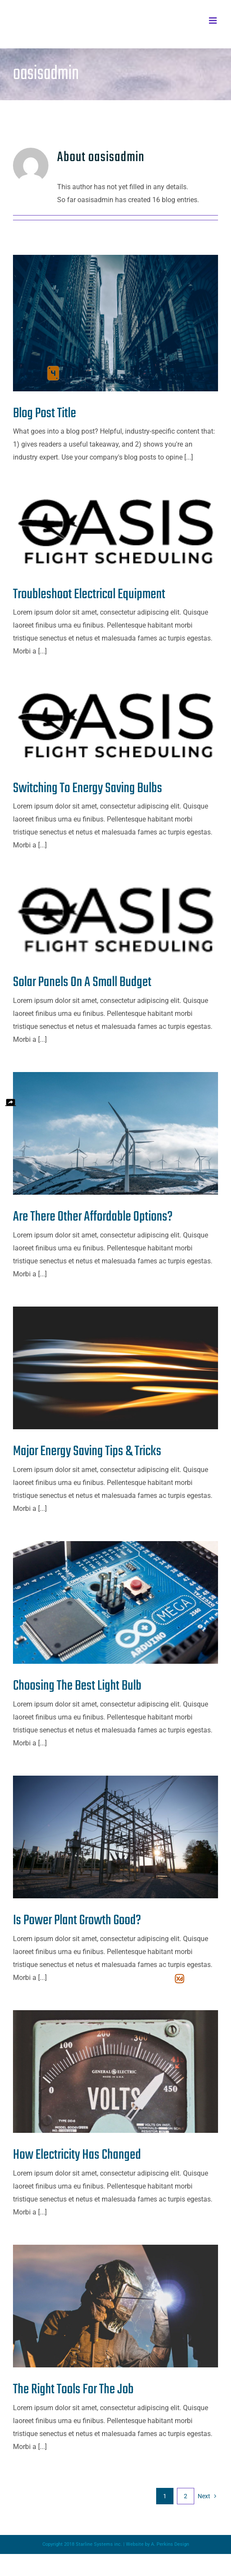  Describe the element at coordinates (180, 1979) in the screenshot. I see `open Adobe XD application` at that location.